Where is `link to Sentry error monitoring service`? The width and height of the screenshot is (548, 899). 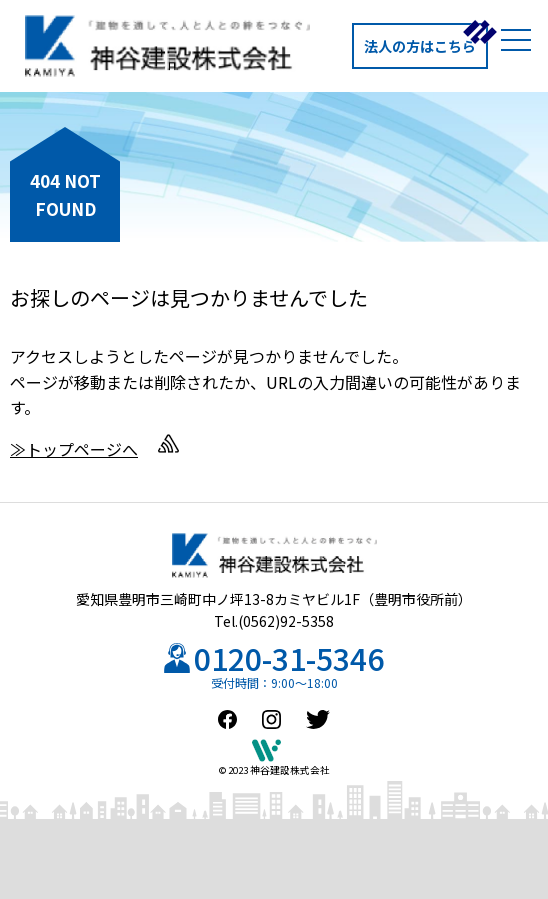 link to Sentry error monitoring service is located at coordinates (168, 443).